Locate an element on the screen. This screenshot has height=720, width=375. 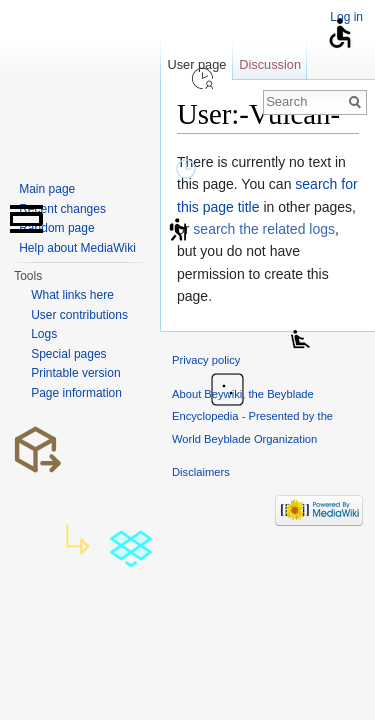
export or send a package is located at coordinates (35, 449).